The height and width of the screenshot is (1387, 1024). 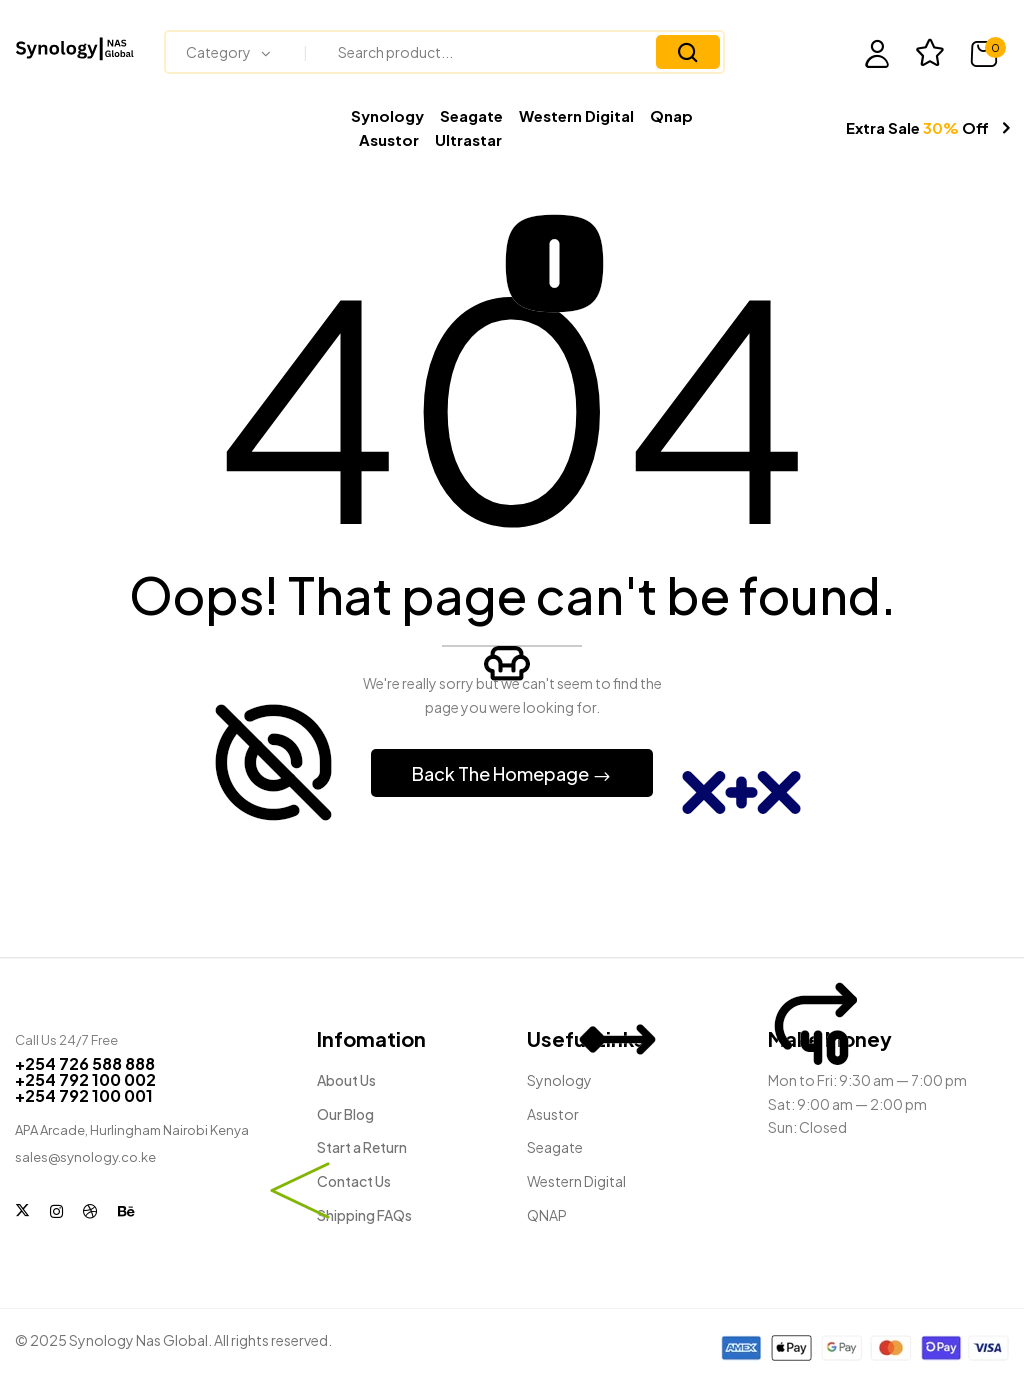 I want to click on navigate to next step or section, so click(x=617, y=1039).